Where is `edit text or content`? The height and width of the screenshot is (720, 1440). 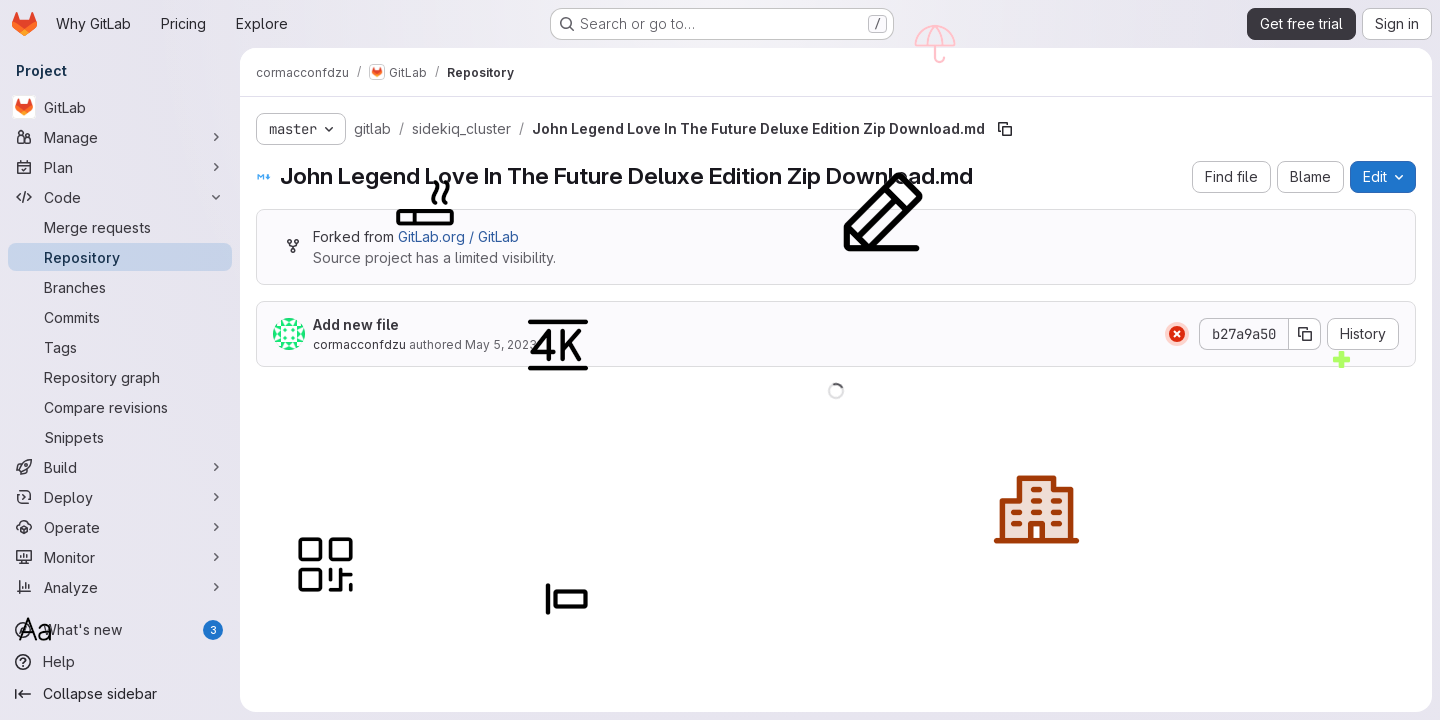 edit text or content is located at coordinates (881, 213).